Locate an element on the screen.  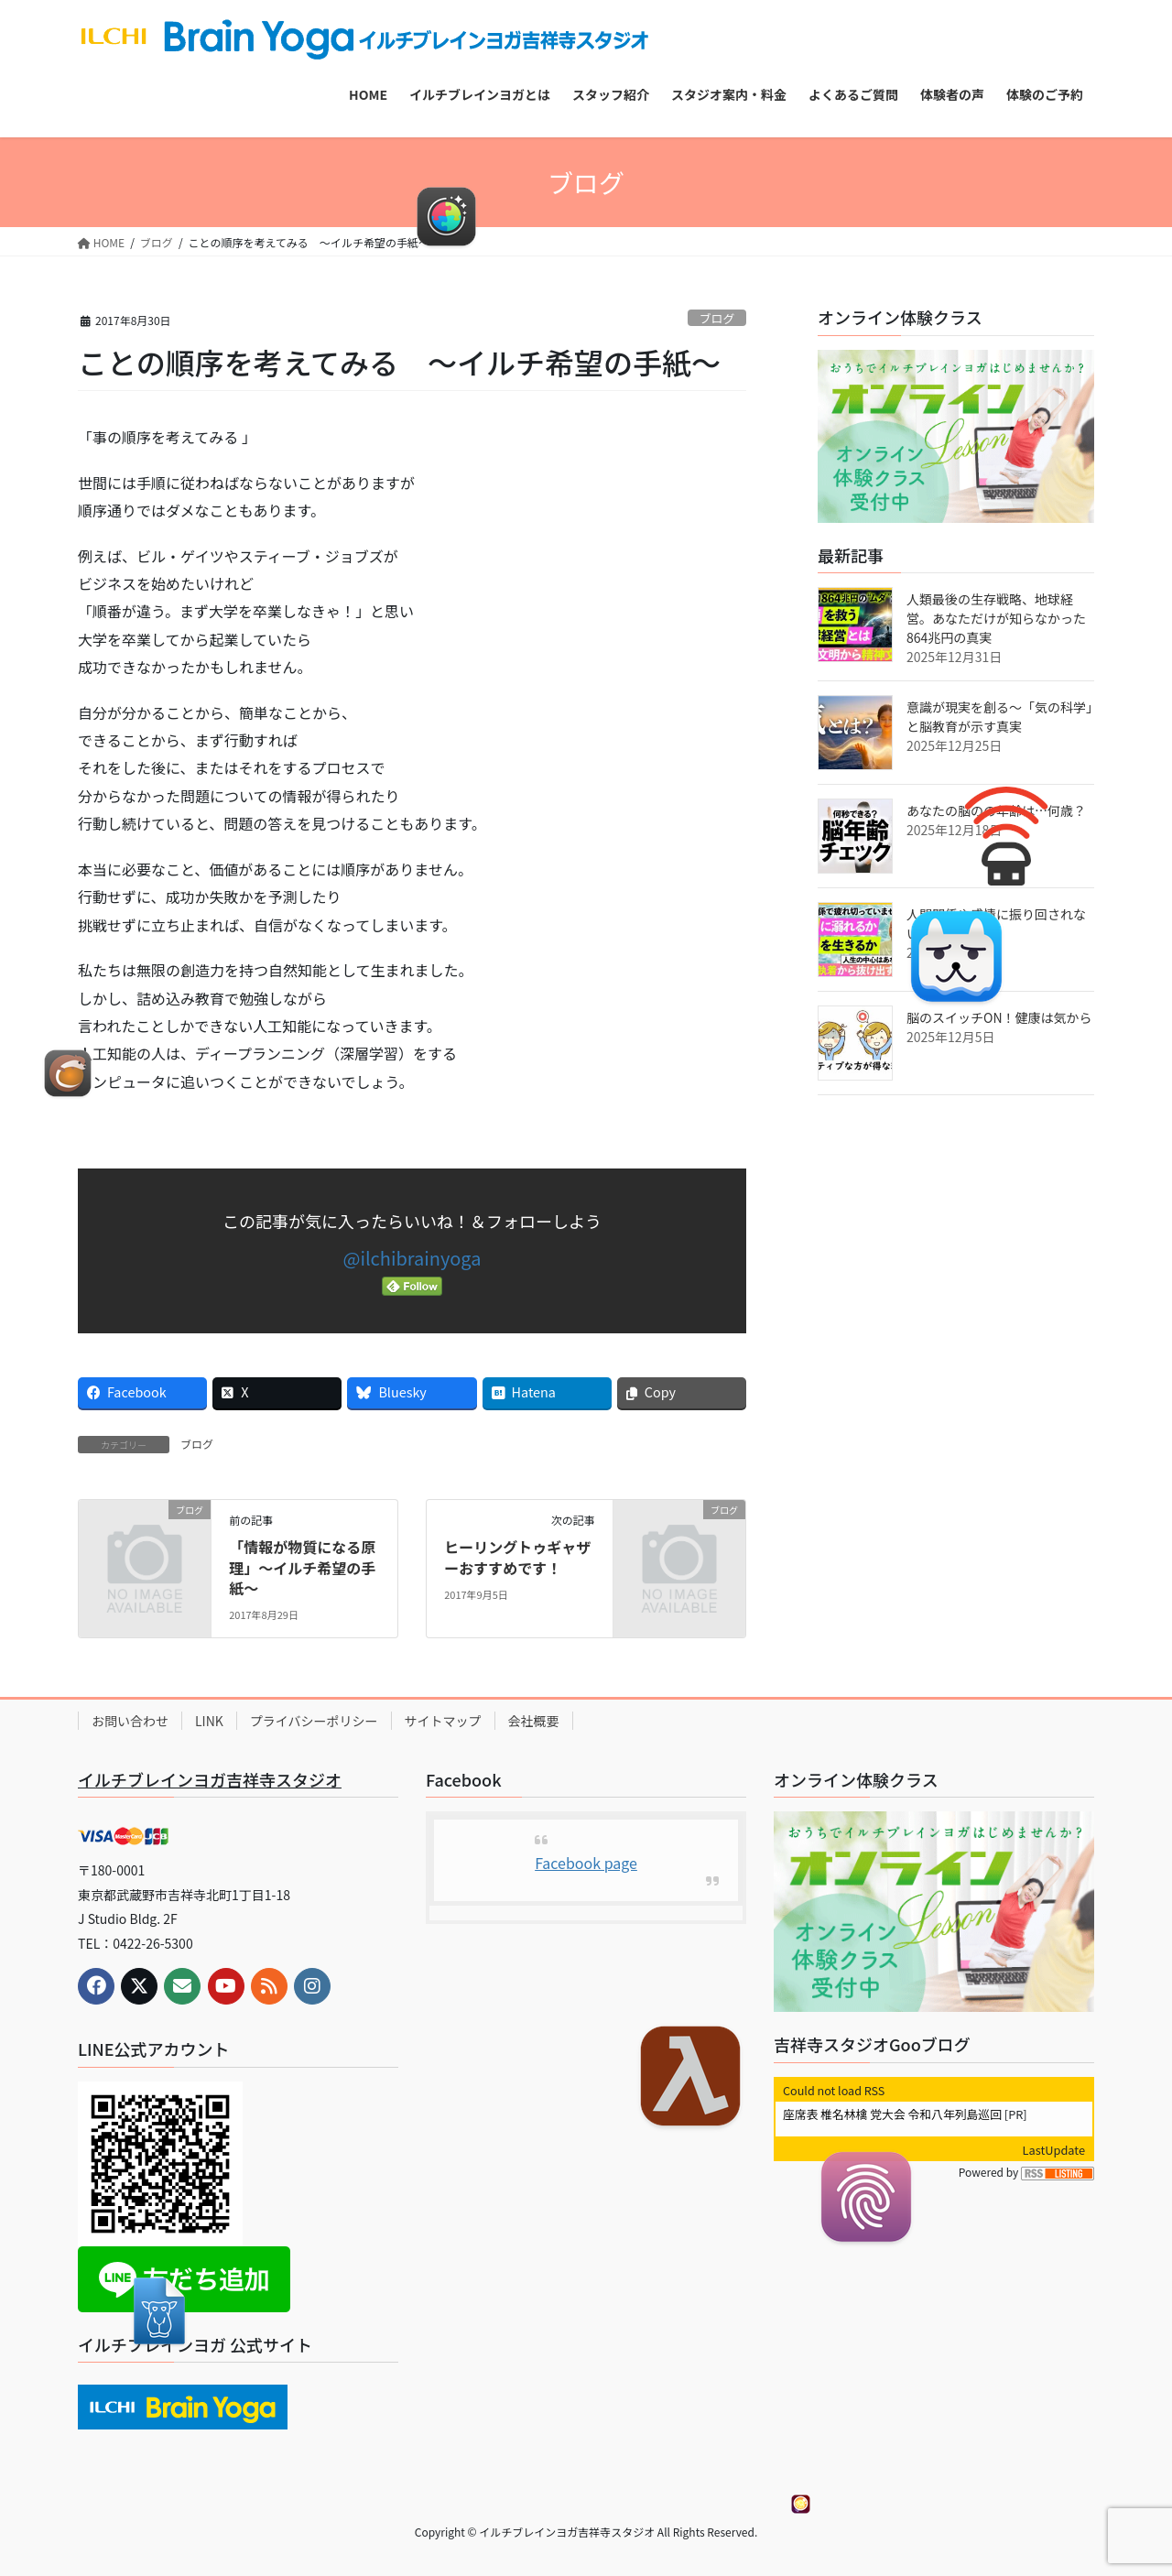
open Alpaca AI chat application is located at coordinates (956, 956).